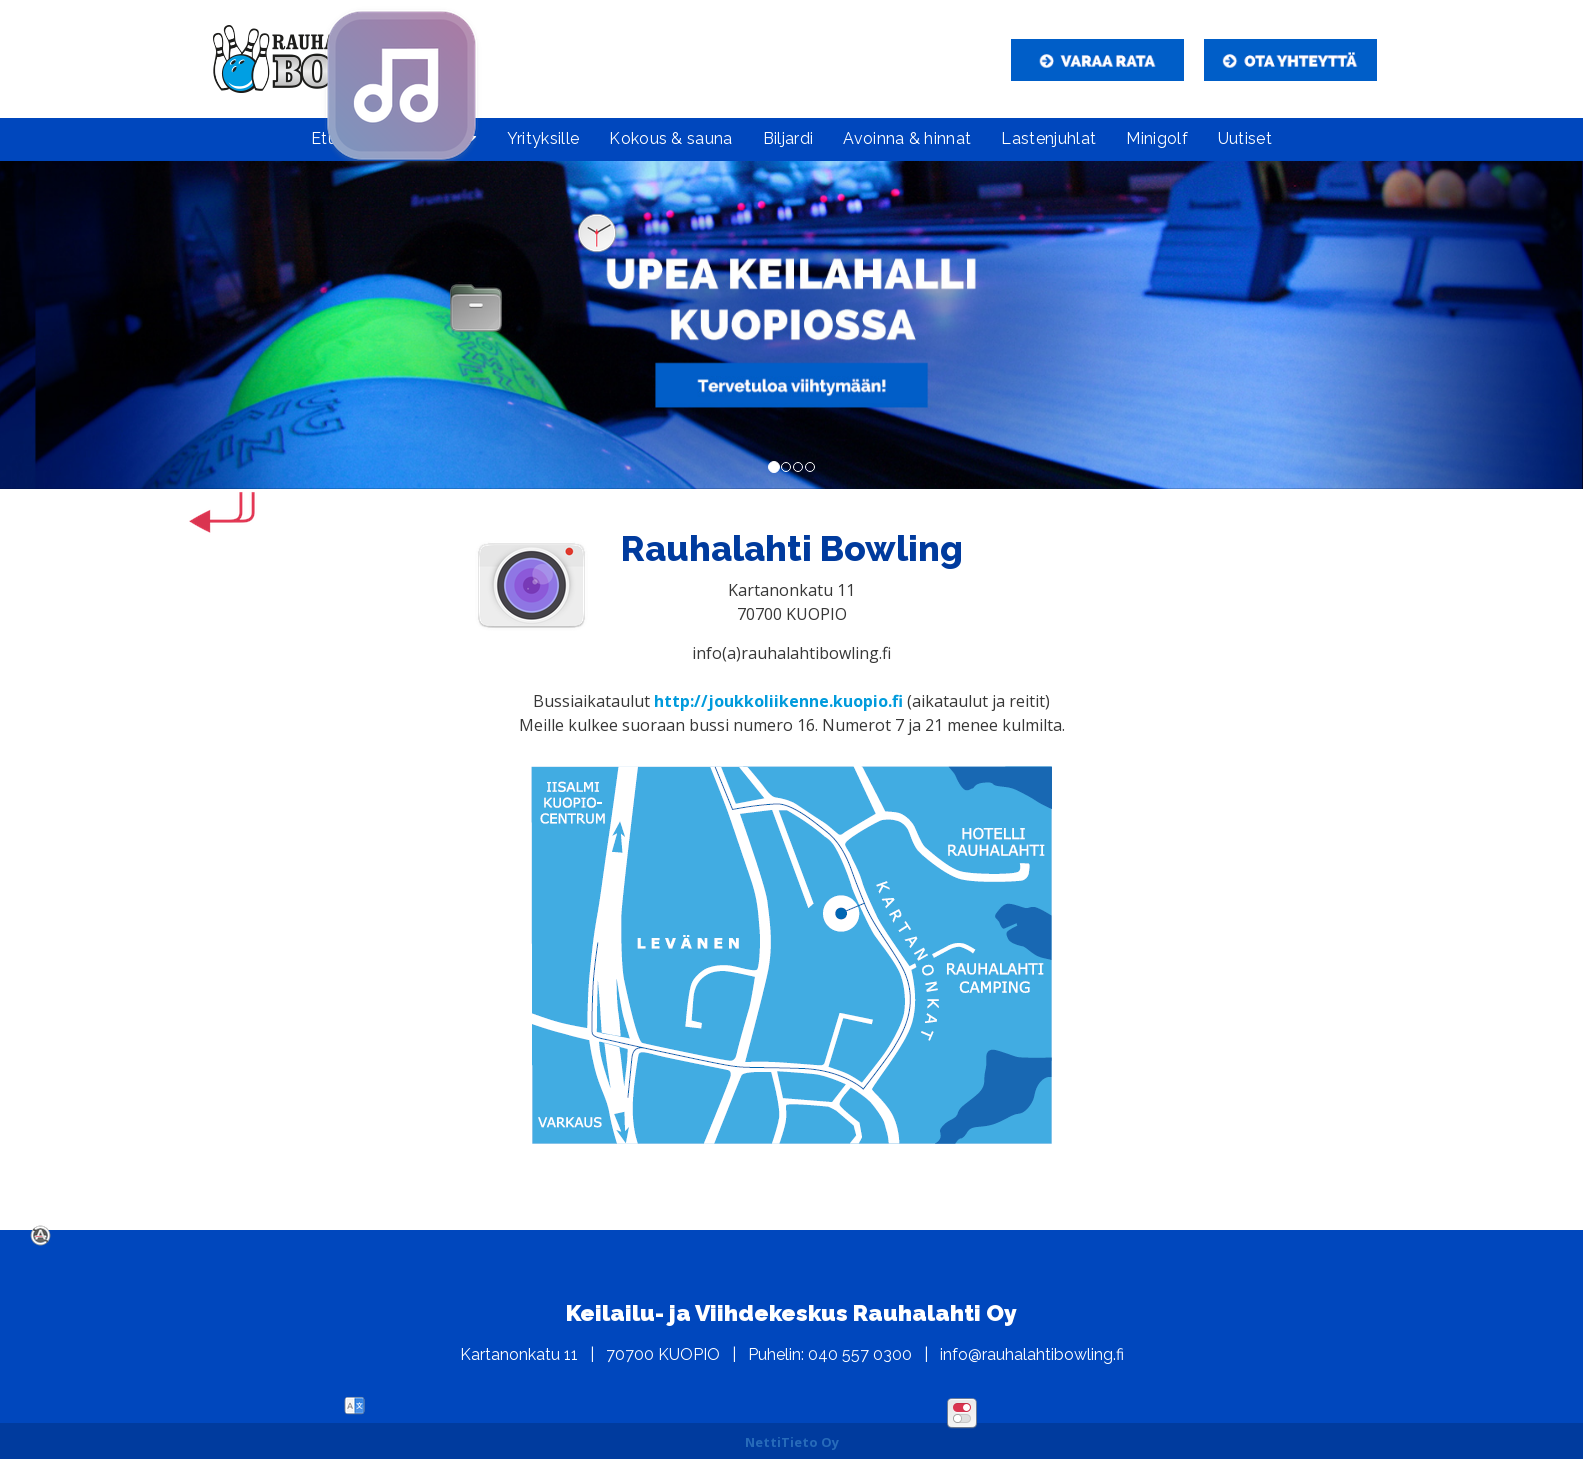 This screenshot has height=1459, width=1583. I want to click on open the file manager application, so click(476, 308).